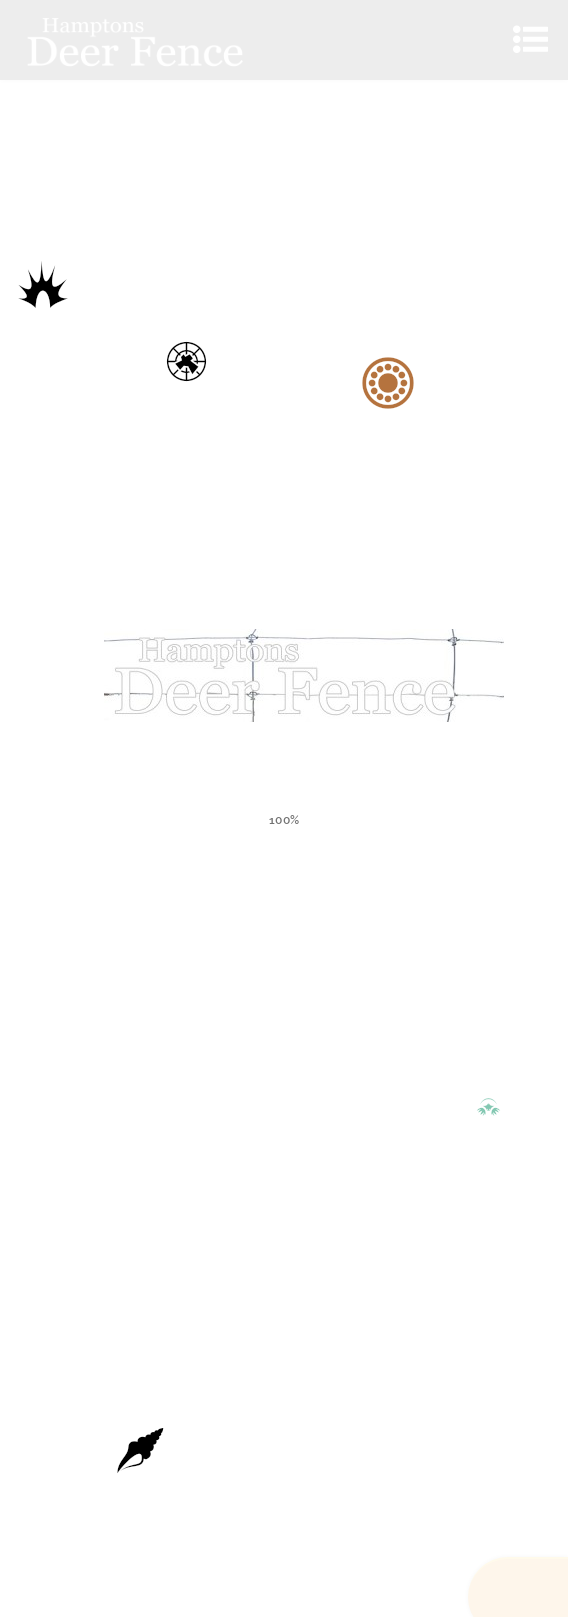 Image resolution: width=568 pixels, height=1617 pixels. Describe the element at coordinates (488, 1105) in the screenshot. I see `mole character or creature in a game` at that location.